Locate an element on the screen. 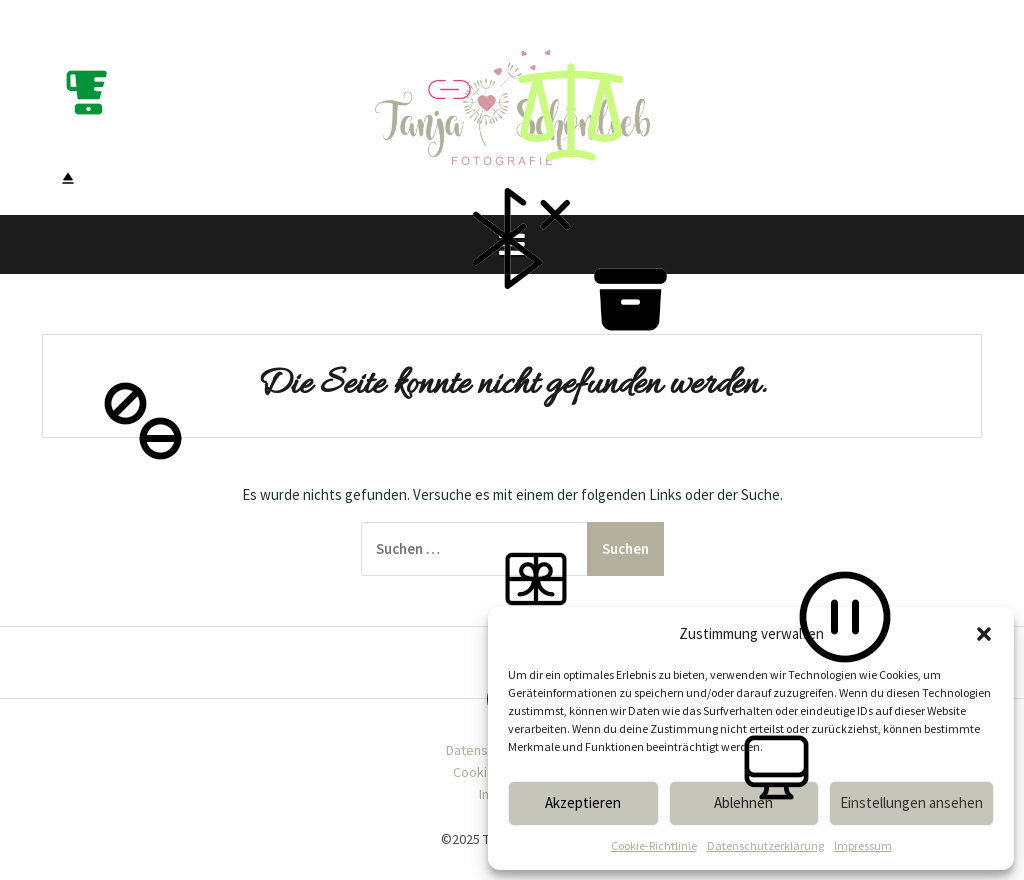  access blender 3D software is located at coordinates (88, 92).